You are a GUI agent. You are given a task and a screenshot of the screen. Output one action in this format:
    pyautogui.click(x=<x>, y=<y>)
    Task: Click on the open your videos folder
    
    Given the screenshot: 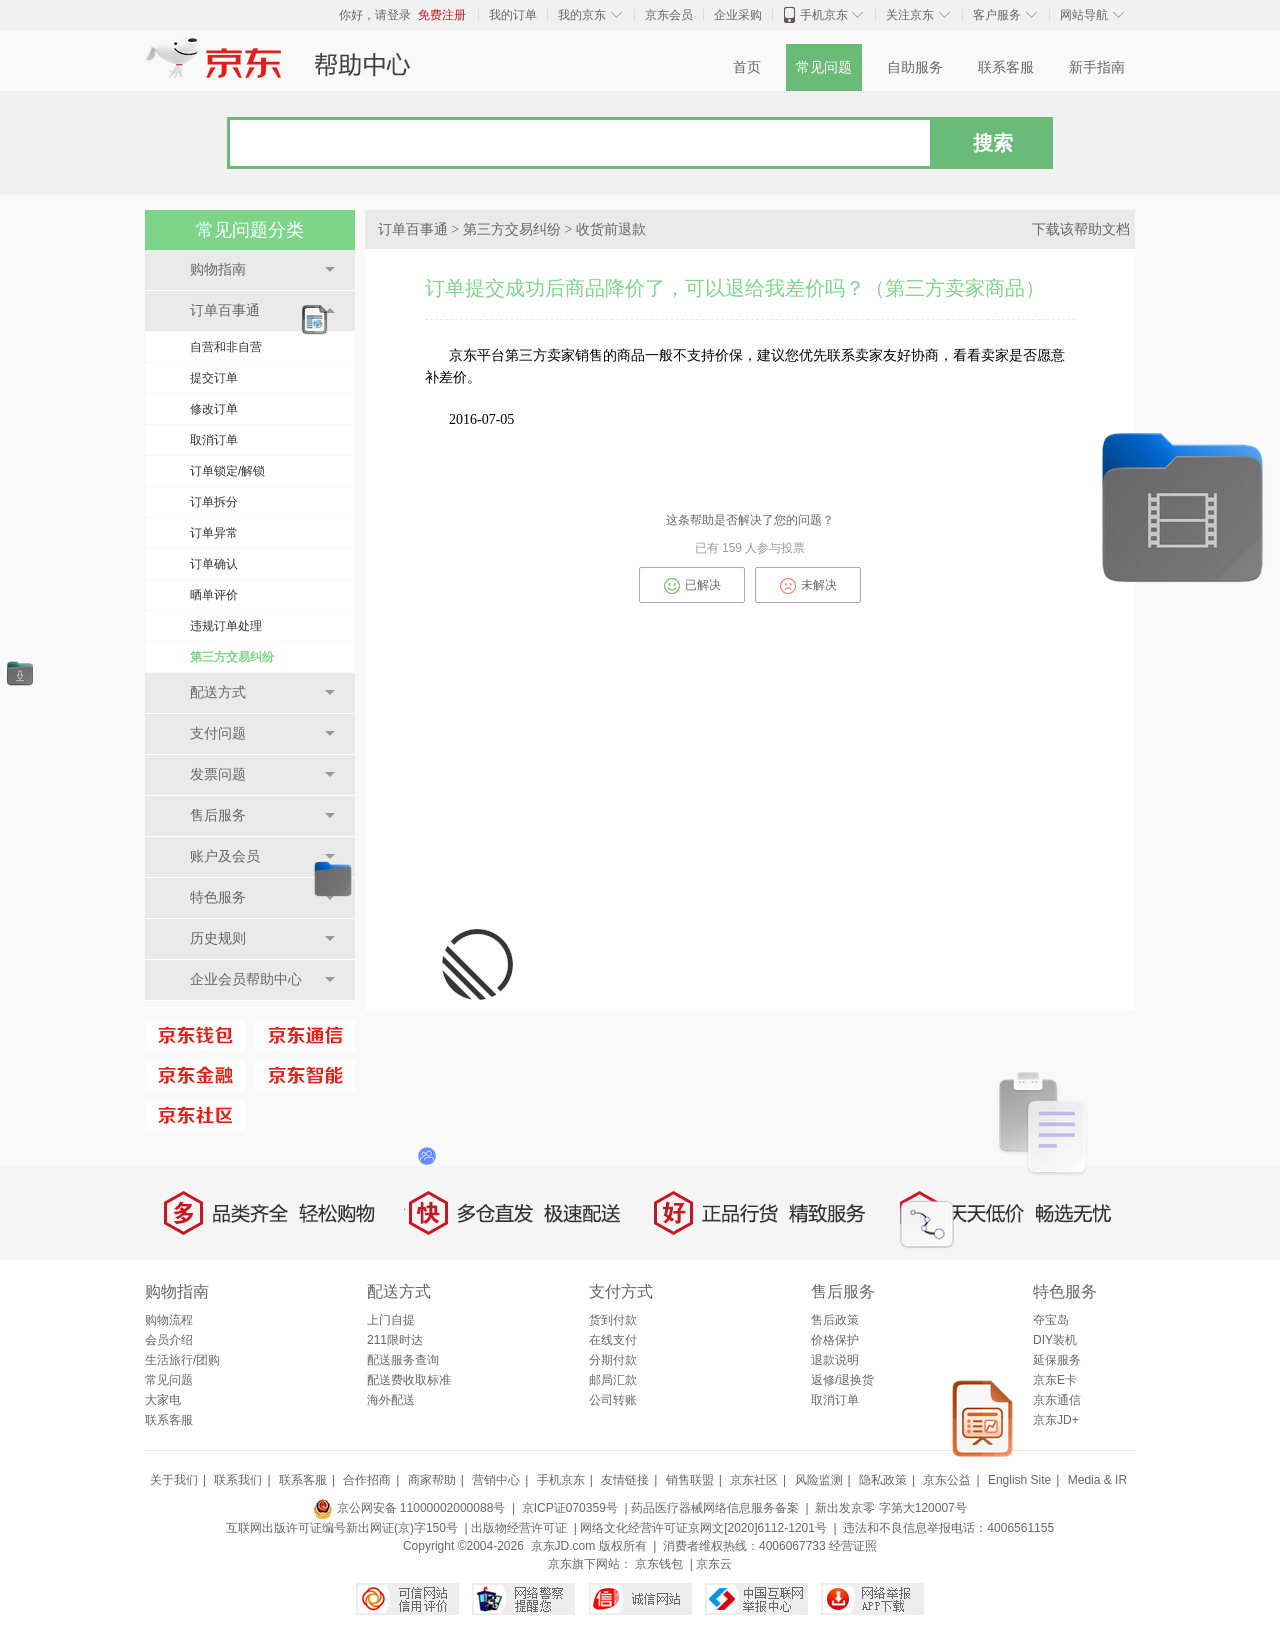 What is the action you would take?
    pyautogui.click(x=1182, y=507)
    